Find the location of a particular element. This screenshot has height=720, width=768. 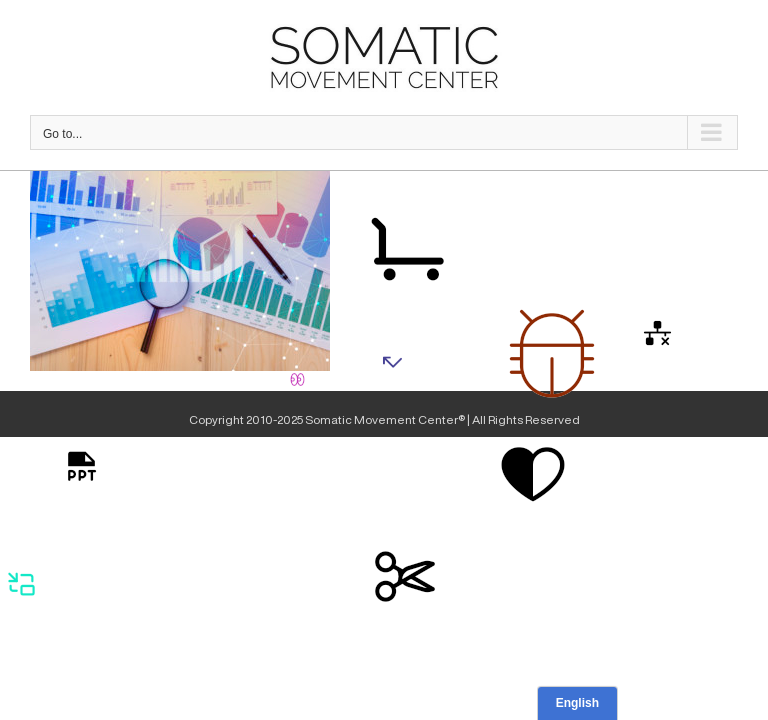

report a bug or issue is located at coordinates (552, 352).